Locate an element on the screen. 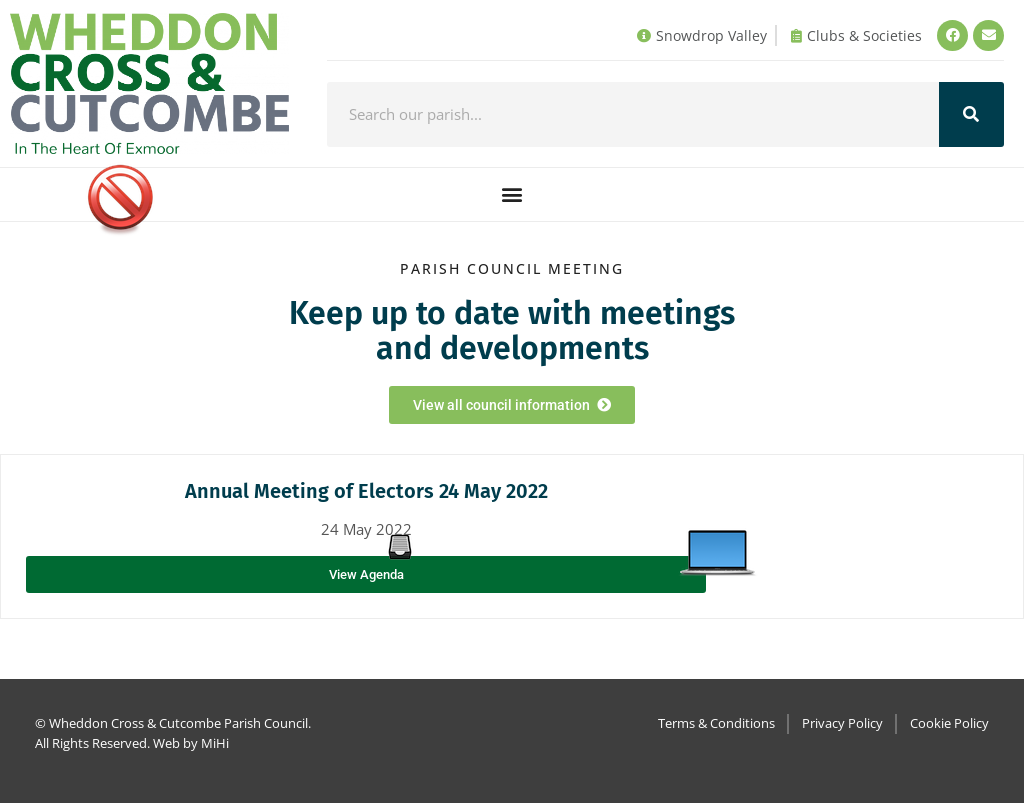  delete selected item is located at coordinates (119, 193).